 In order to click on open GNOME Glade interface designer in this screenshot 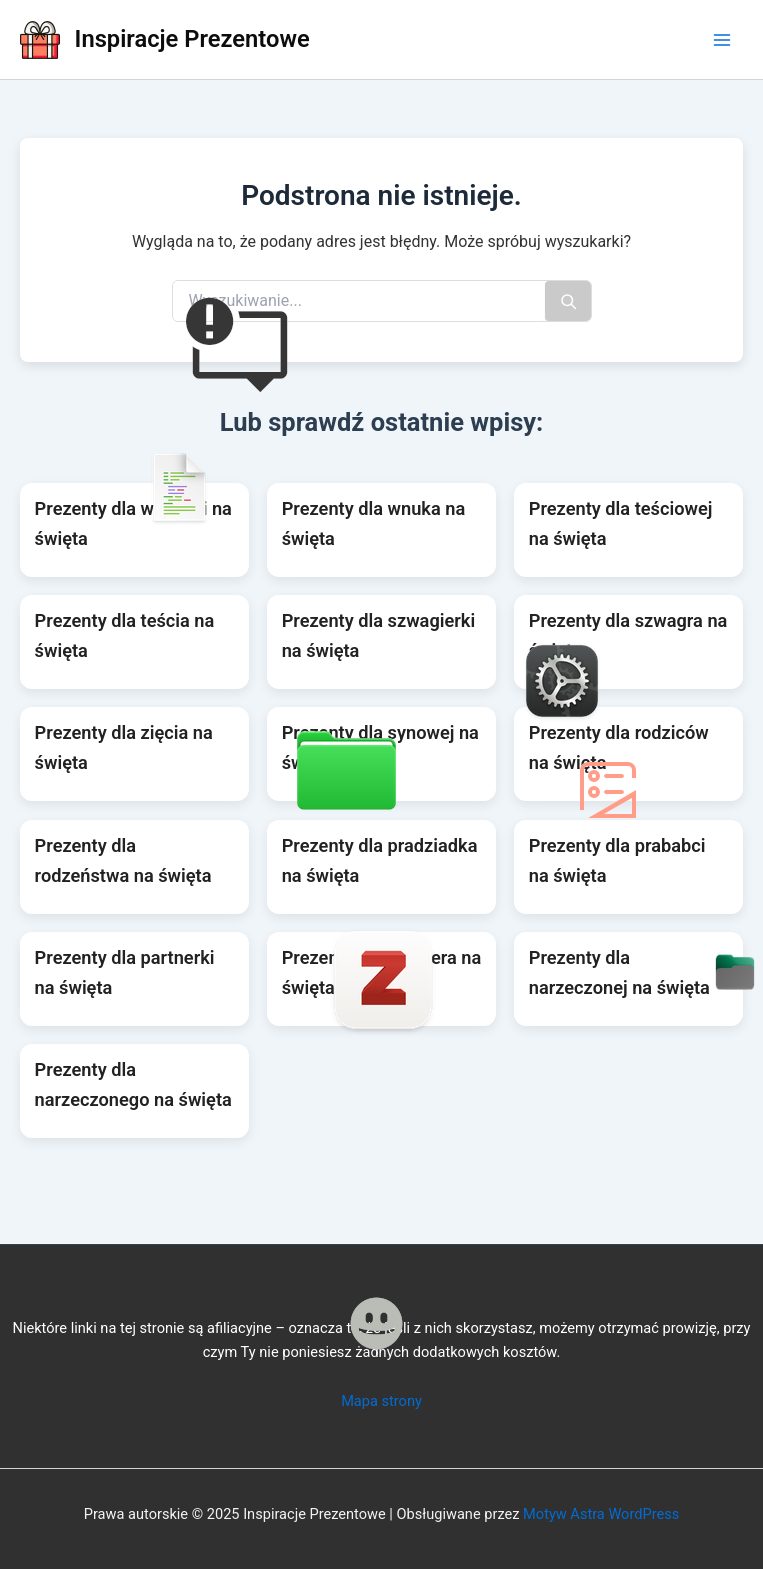, I will do `click(608, 790)`.